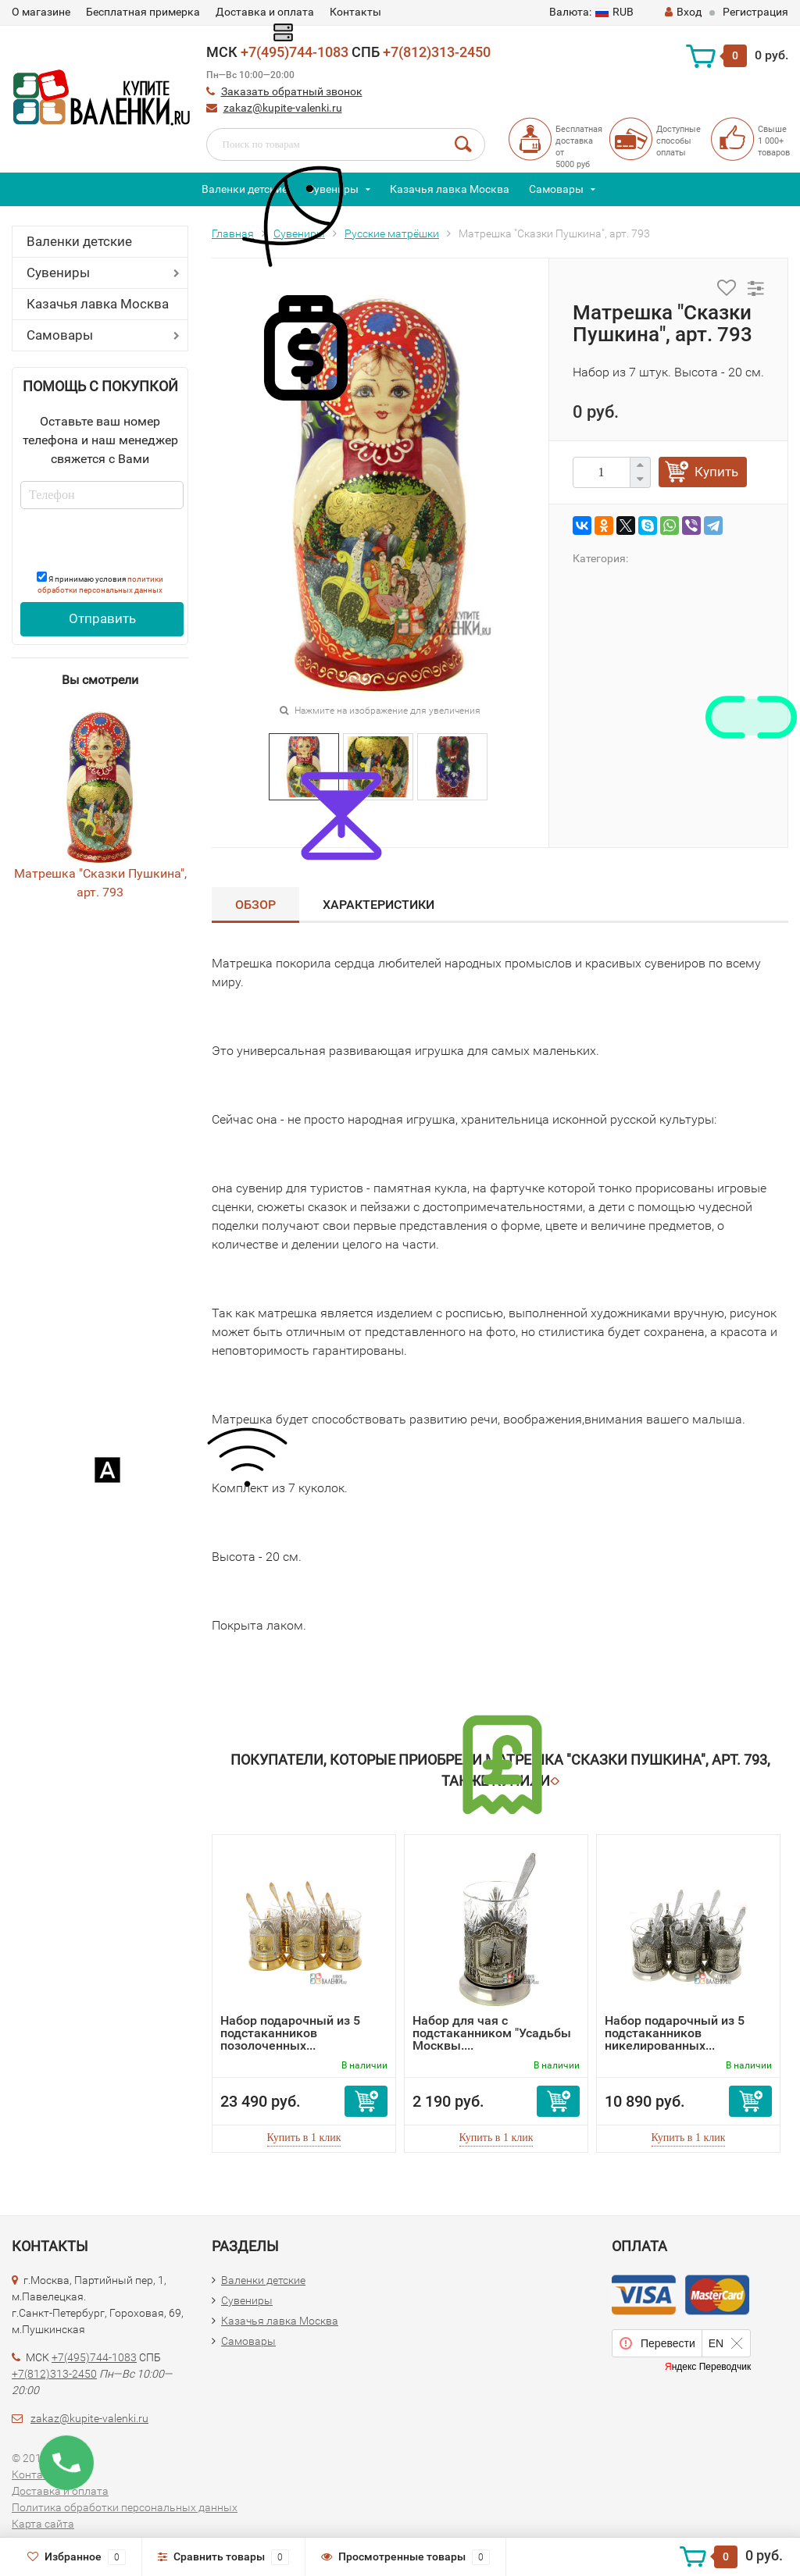 The image size is (800, 2576). I want to click on send a tip or donation, so click(305, 347).